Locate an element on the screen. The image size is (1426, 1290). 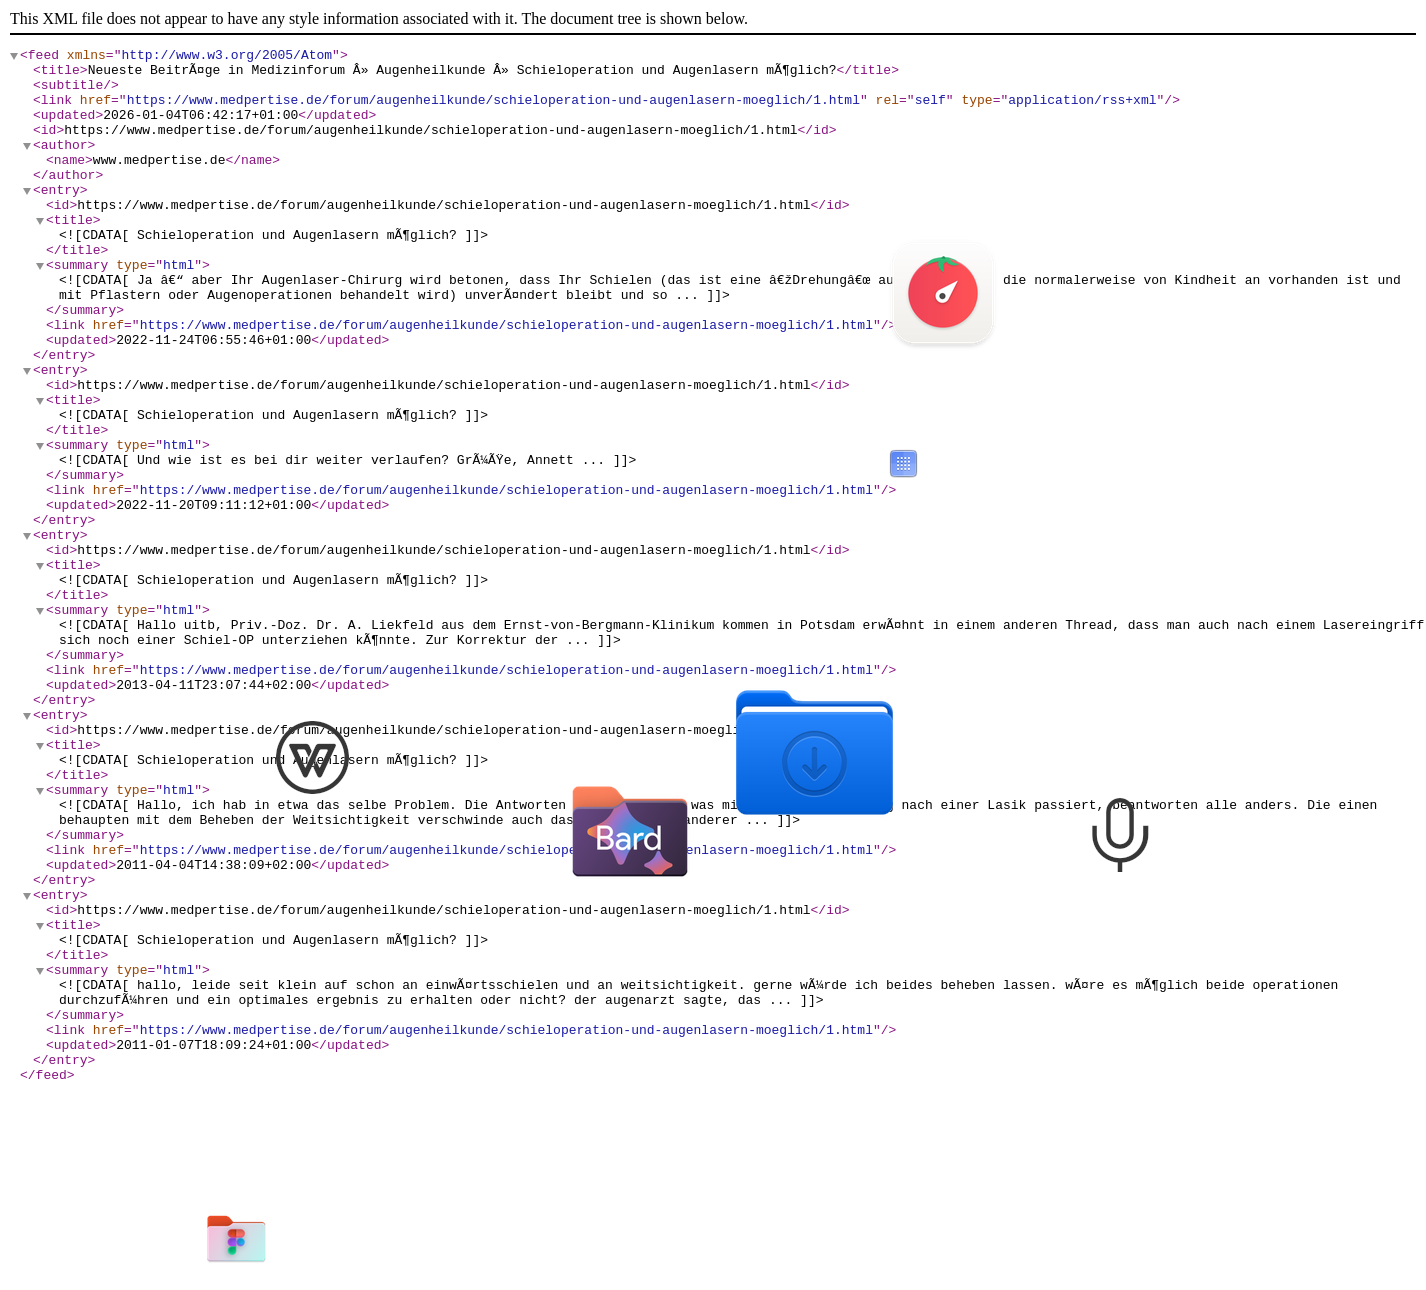
folder containing Google Bard AI files is located at coordinates (629, 834).